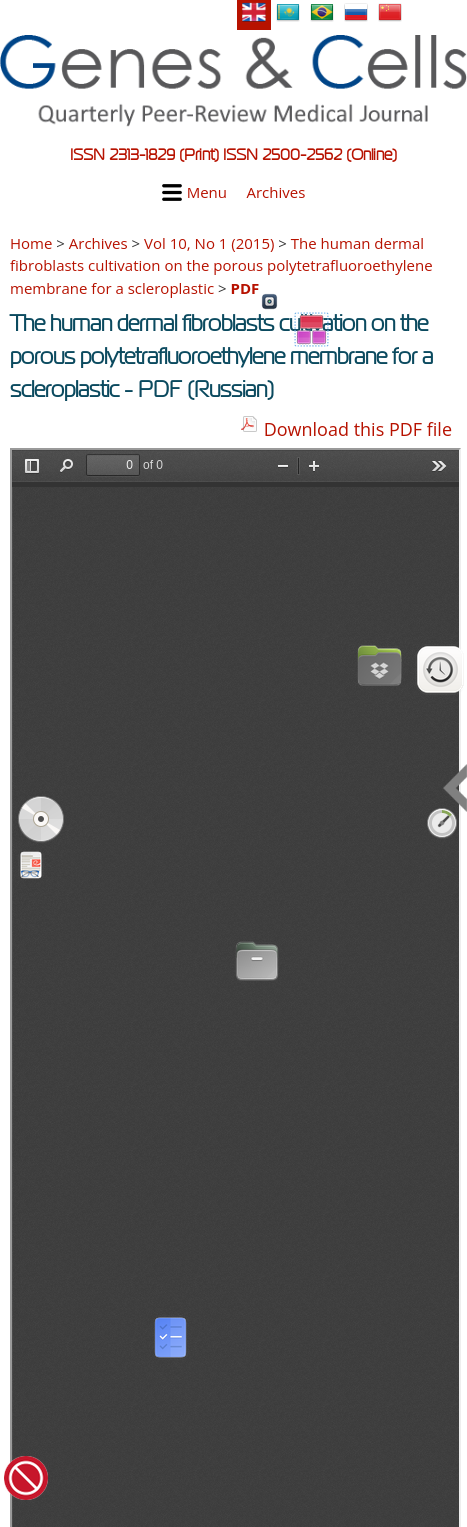 The image size is (467, 1527). What do you see at coordinates (442, 823) in the screenshot?
I see `open sysprof system profiler` at bounding box center [442, 823].